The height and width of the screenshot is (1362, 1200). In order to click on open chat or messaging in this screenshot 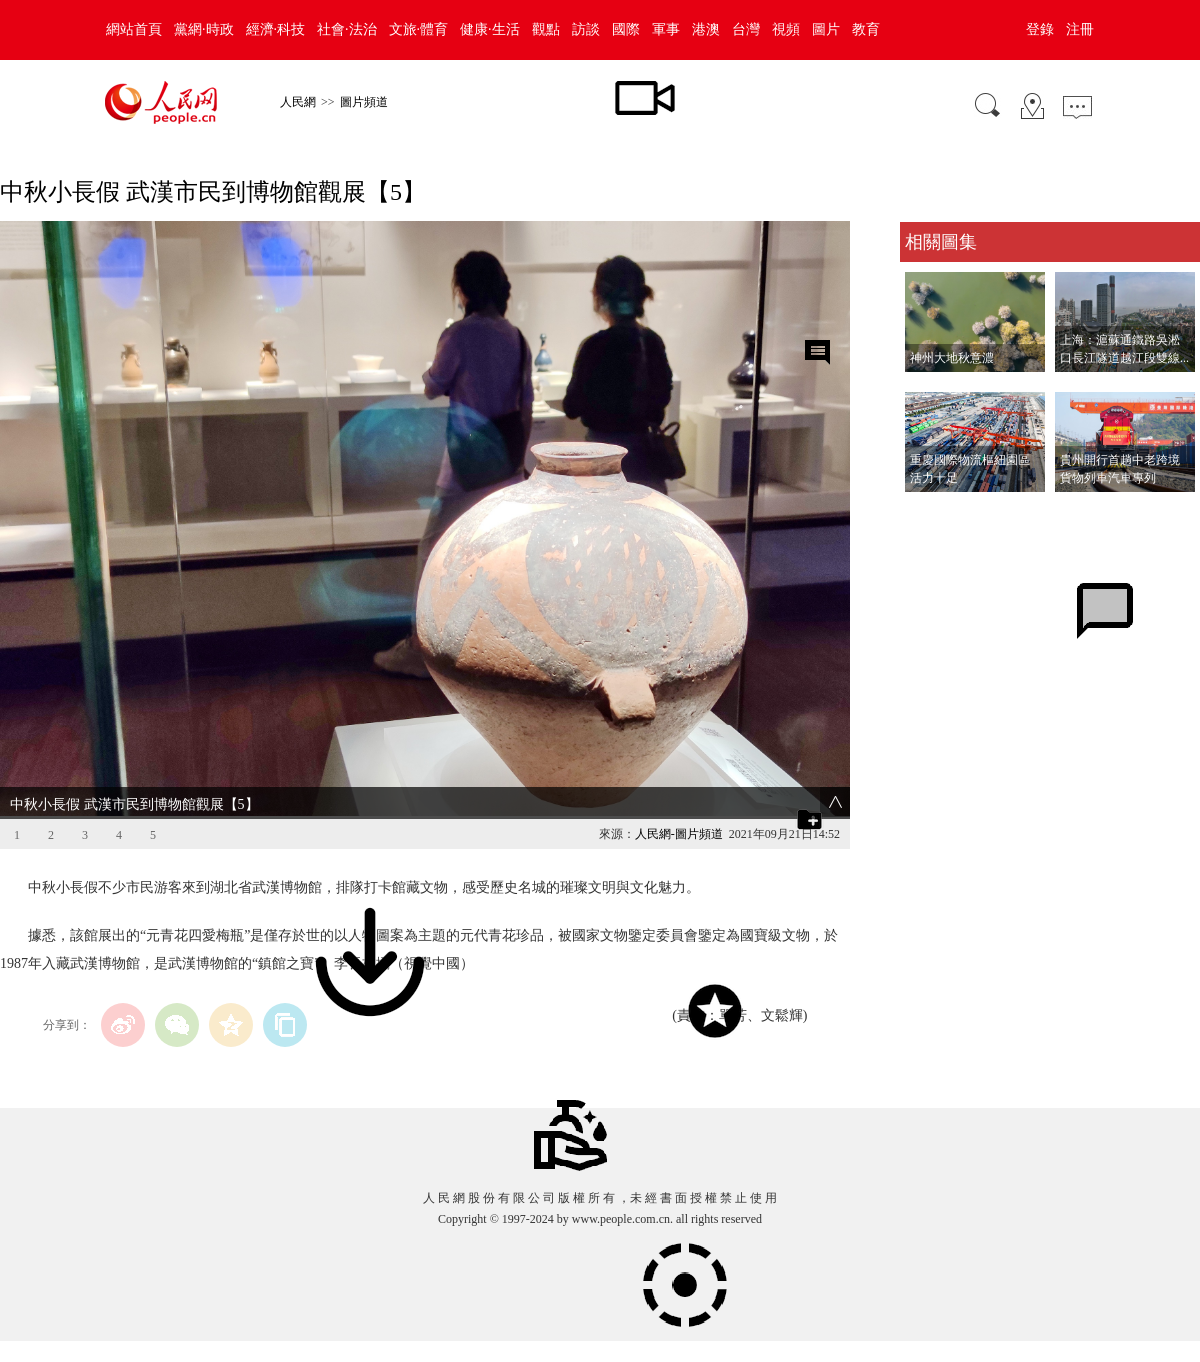, I will do `click(1105, 611)`.